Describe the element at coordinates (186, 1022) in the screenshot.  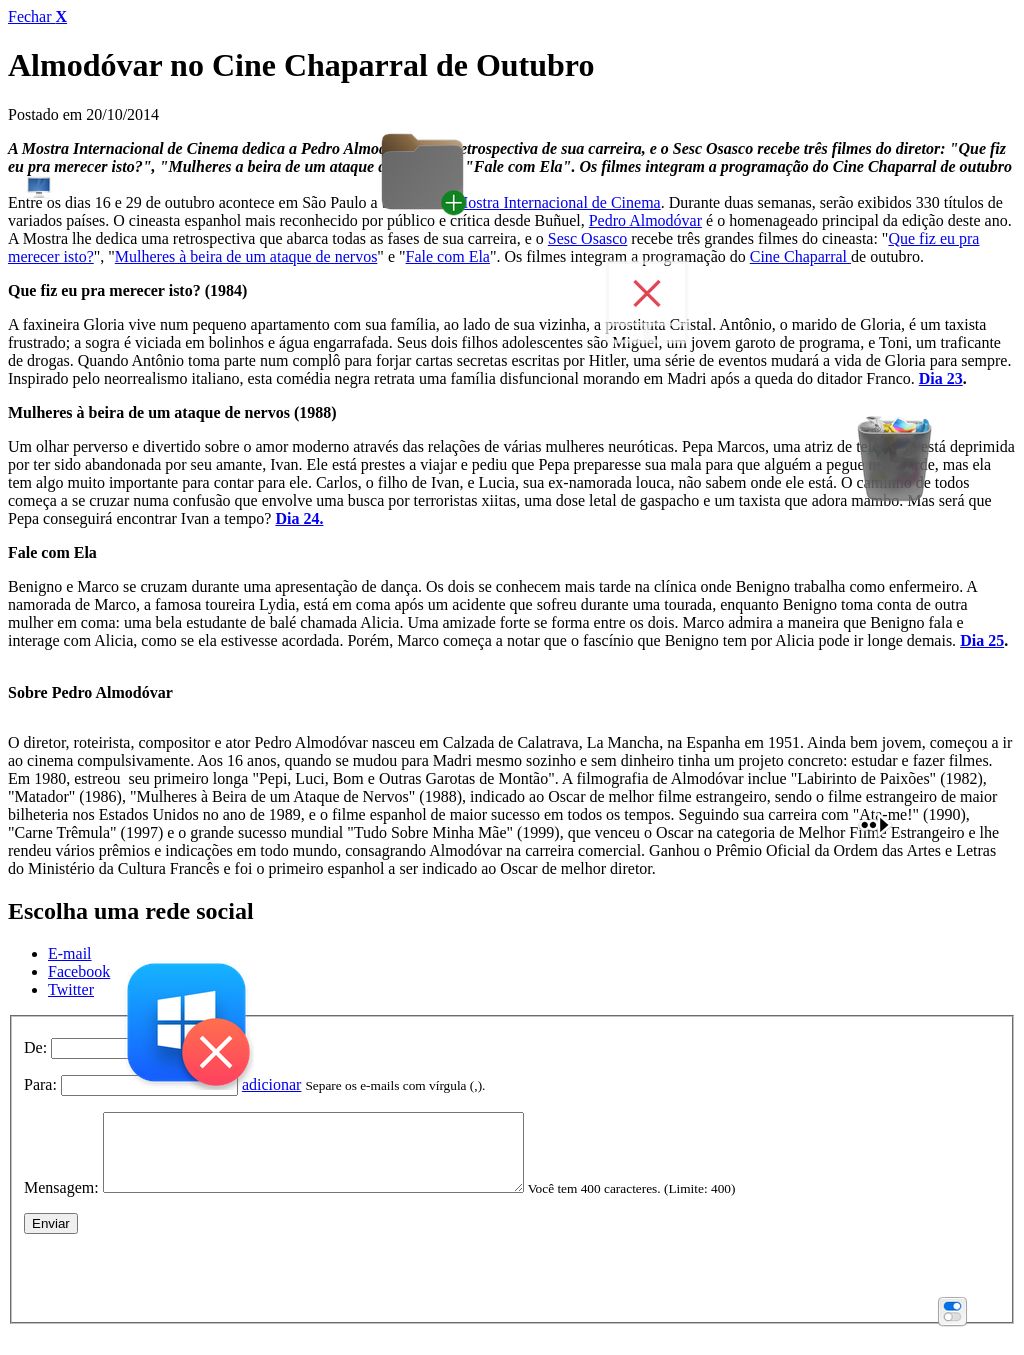
I see `uninstall windows applications running through wine` at that location.